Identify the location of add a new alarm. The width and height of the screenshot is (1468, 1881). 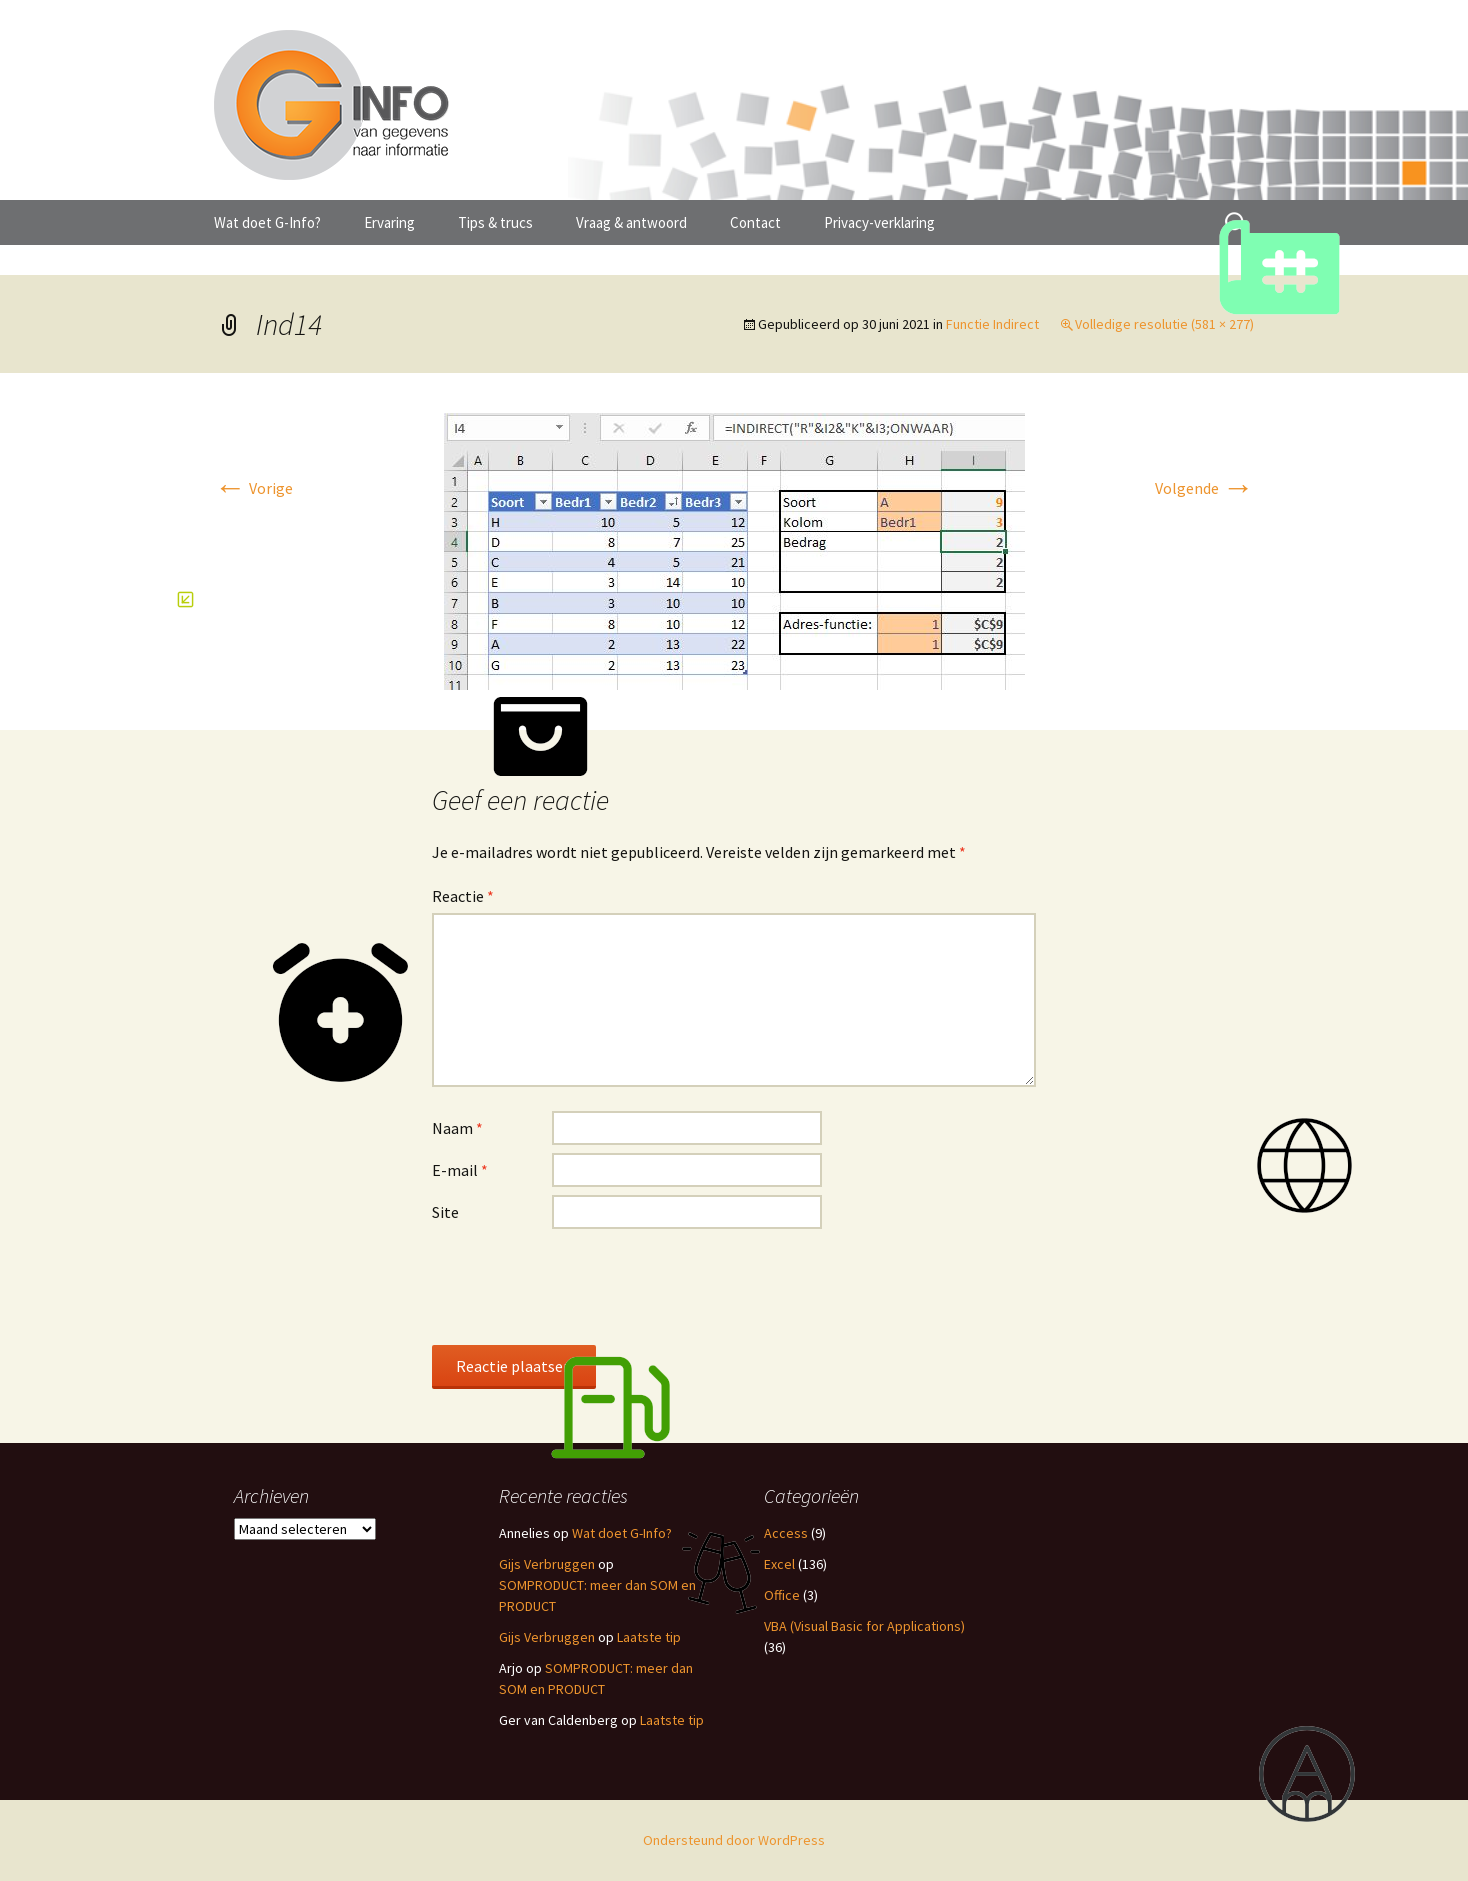
(340, 1012).